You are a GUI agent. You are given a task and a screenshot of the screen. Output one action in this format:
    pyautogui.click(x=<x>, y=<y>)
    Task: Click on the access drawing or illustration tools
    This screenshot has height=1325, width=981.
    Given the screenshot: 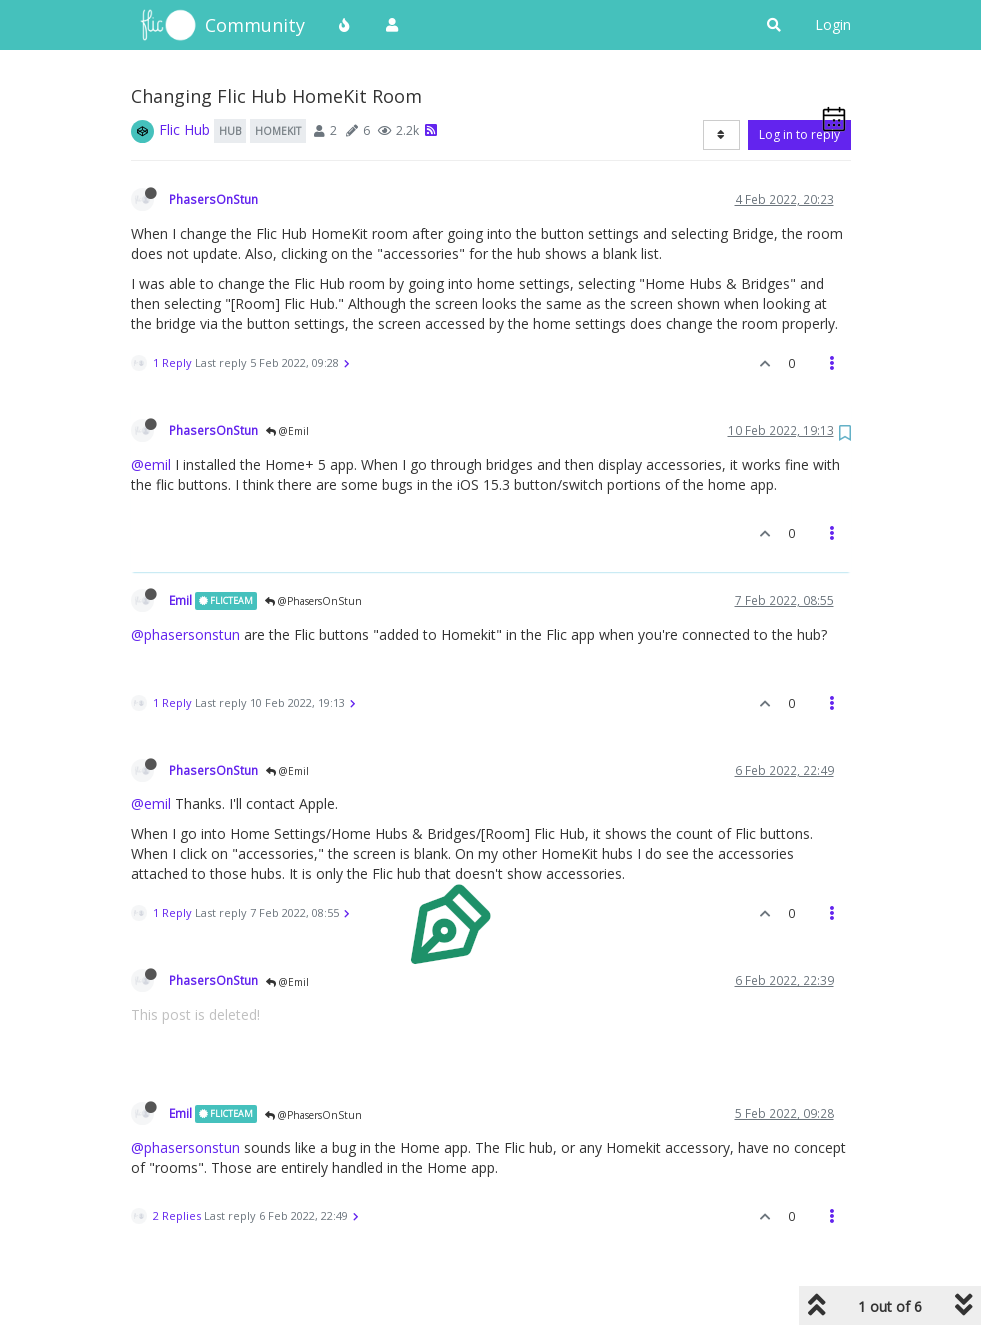 What is the action you would take?
    pyautogui.click(x=446, y=928)
    